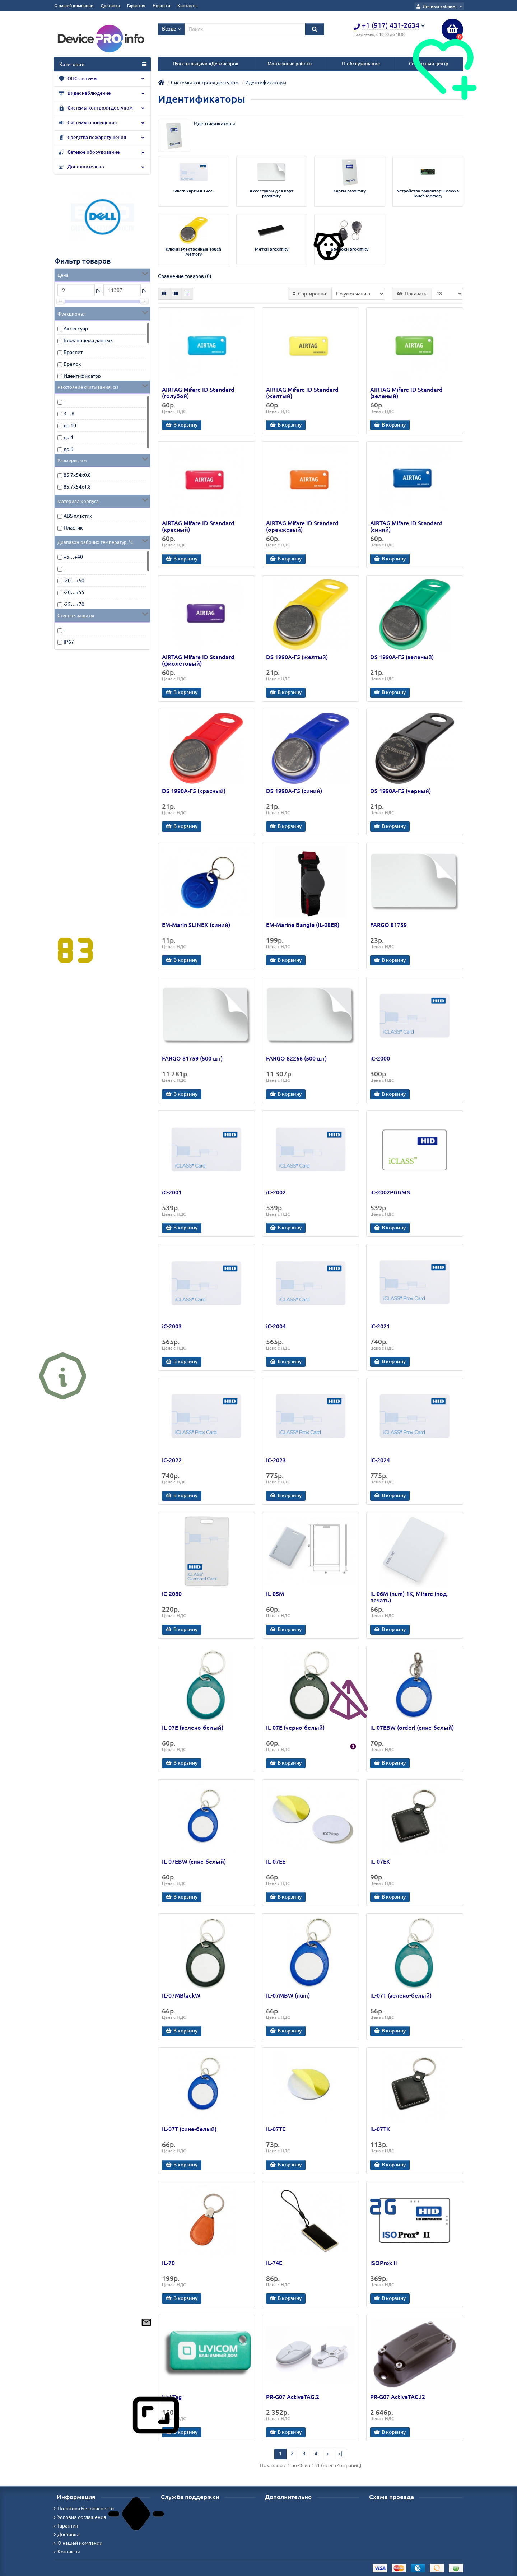  I want to click on adjust aspect ratio settings, so click(156, 2415).